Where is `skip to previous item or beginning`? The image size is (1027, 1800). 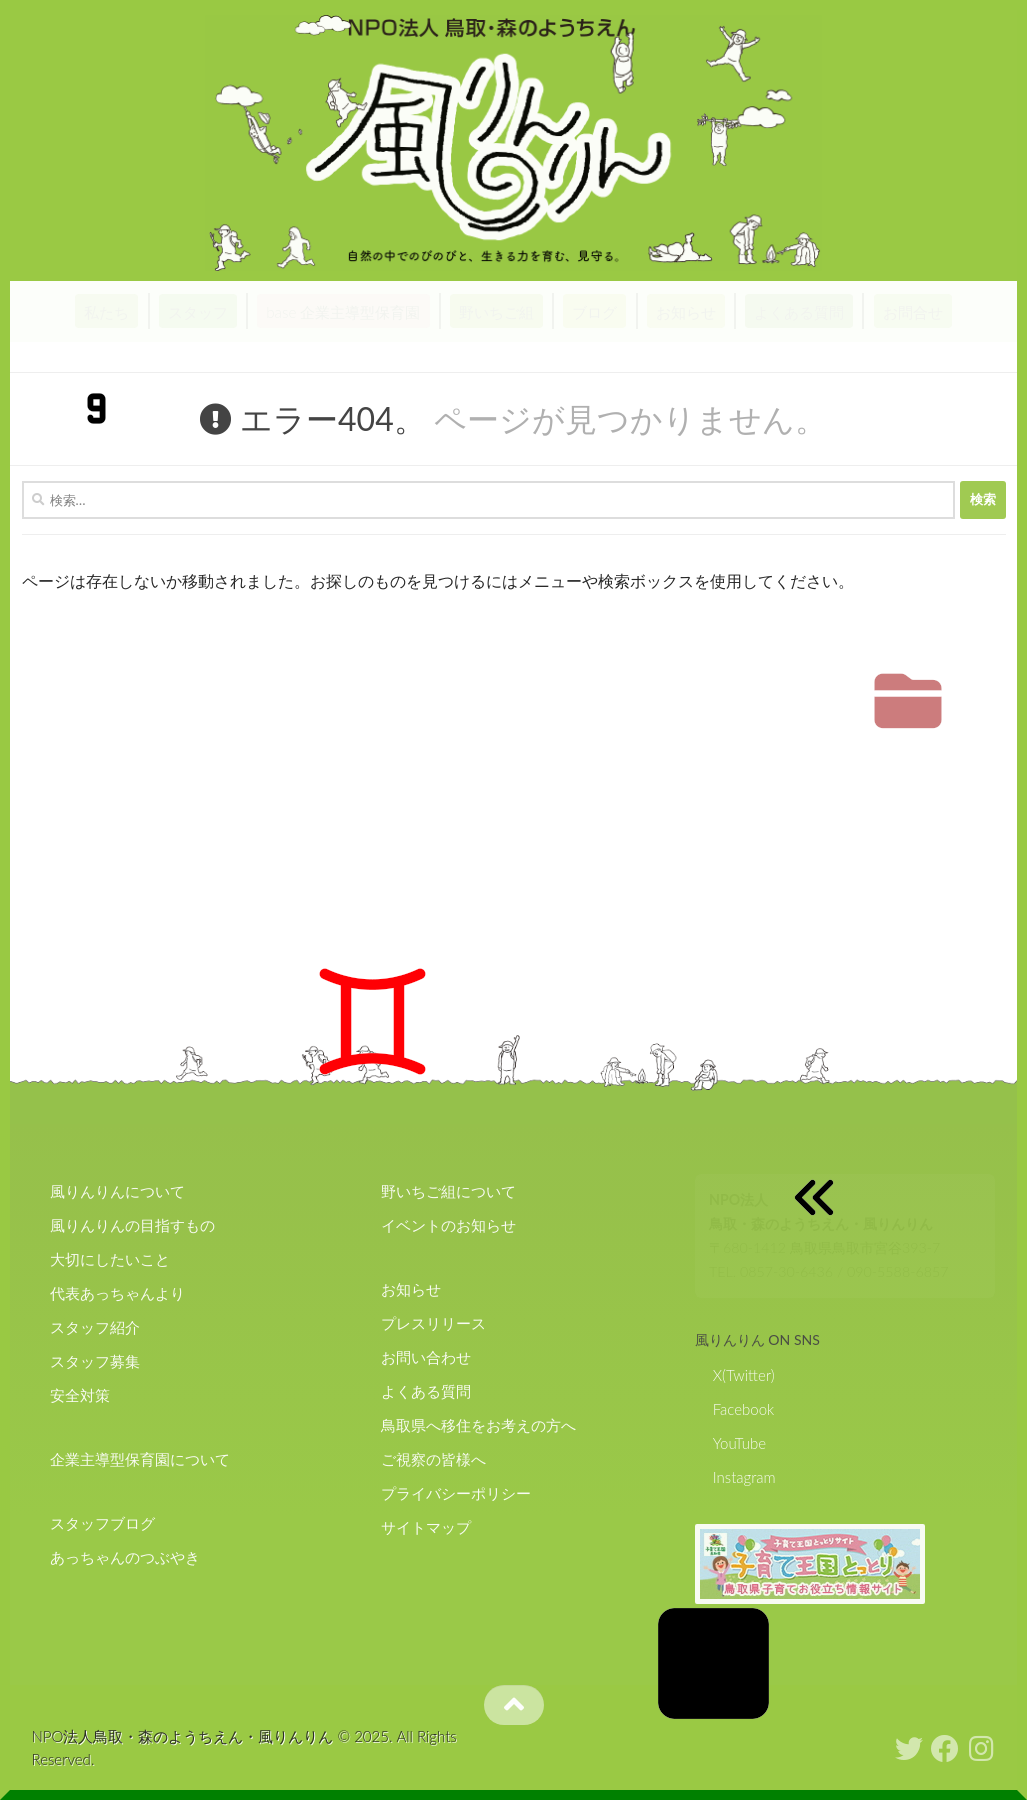
skip to previous item or beginning is located at coordinates (815, 1197).